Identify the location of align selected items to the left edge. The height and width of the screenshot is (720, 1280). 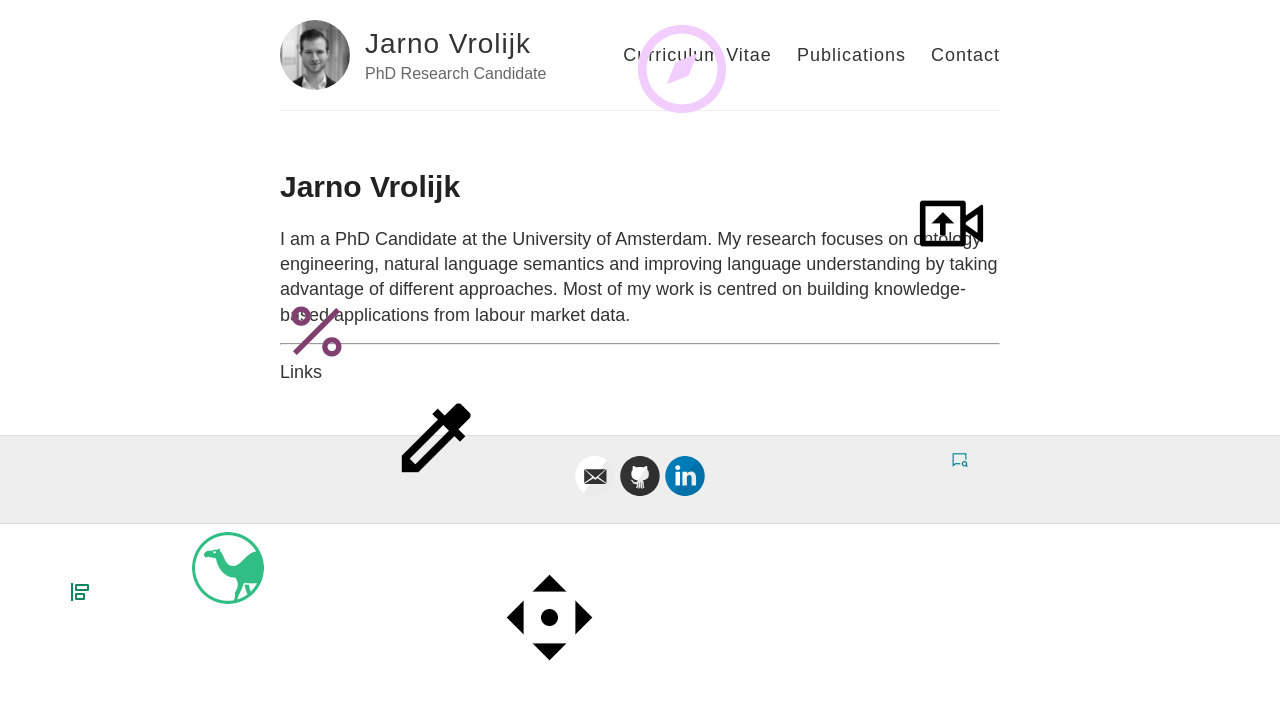
(80, 592).